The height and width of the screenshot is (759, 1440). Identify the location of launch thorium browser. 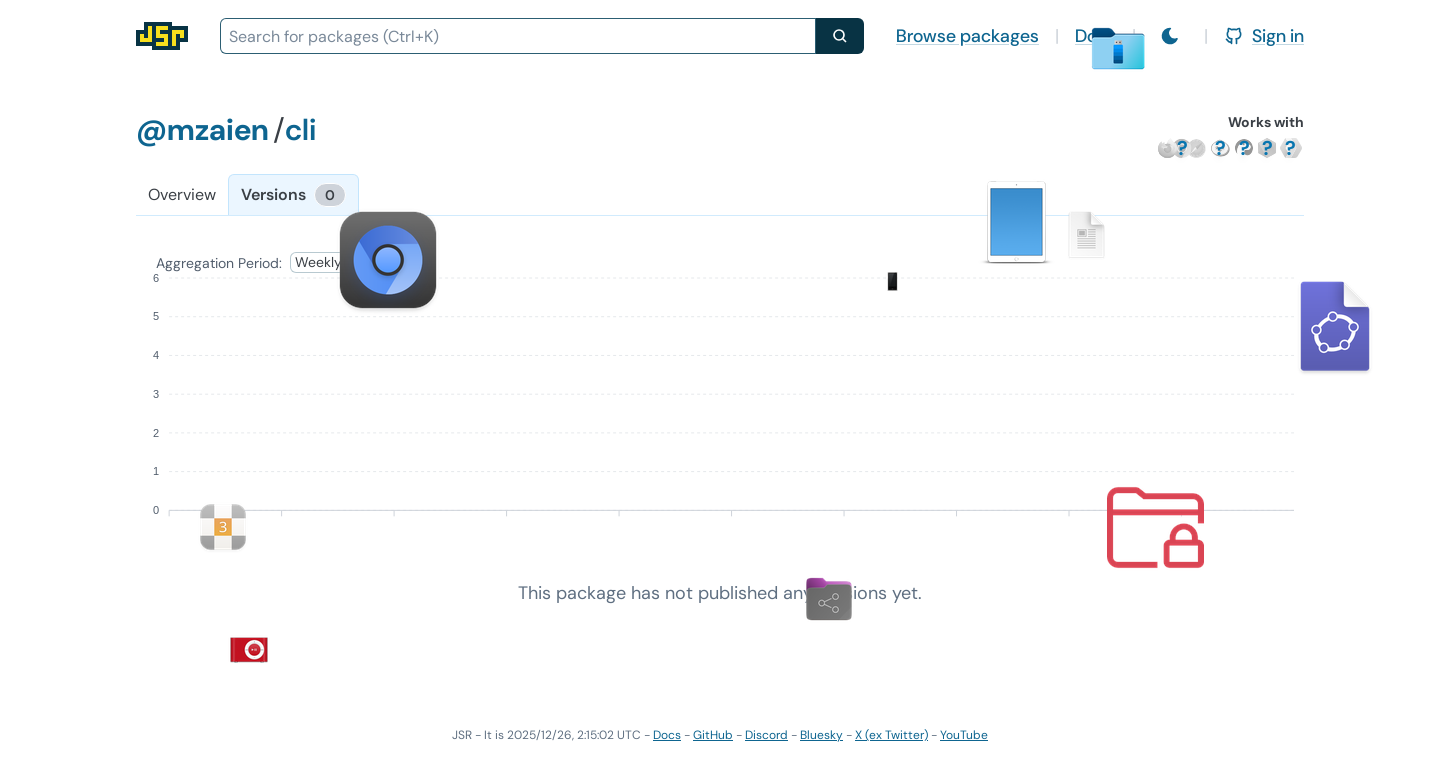
(388, 260).